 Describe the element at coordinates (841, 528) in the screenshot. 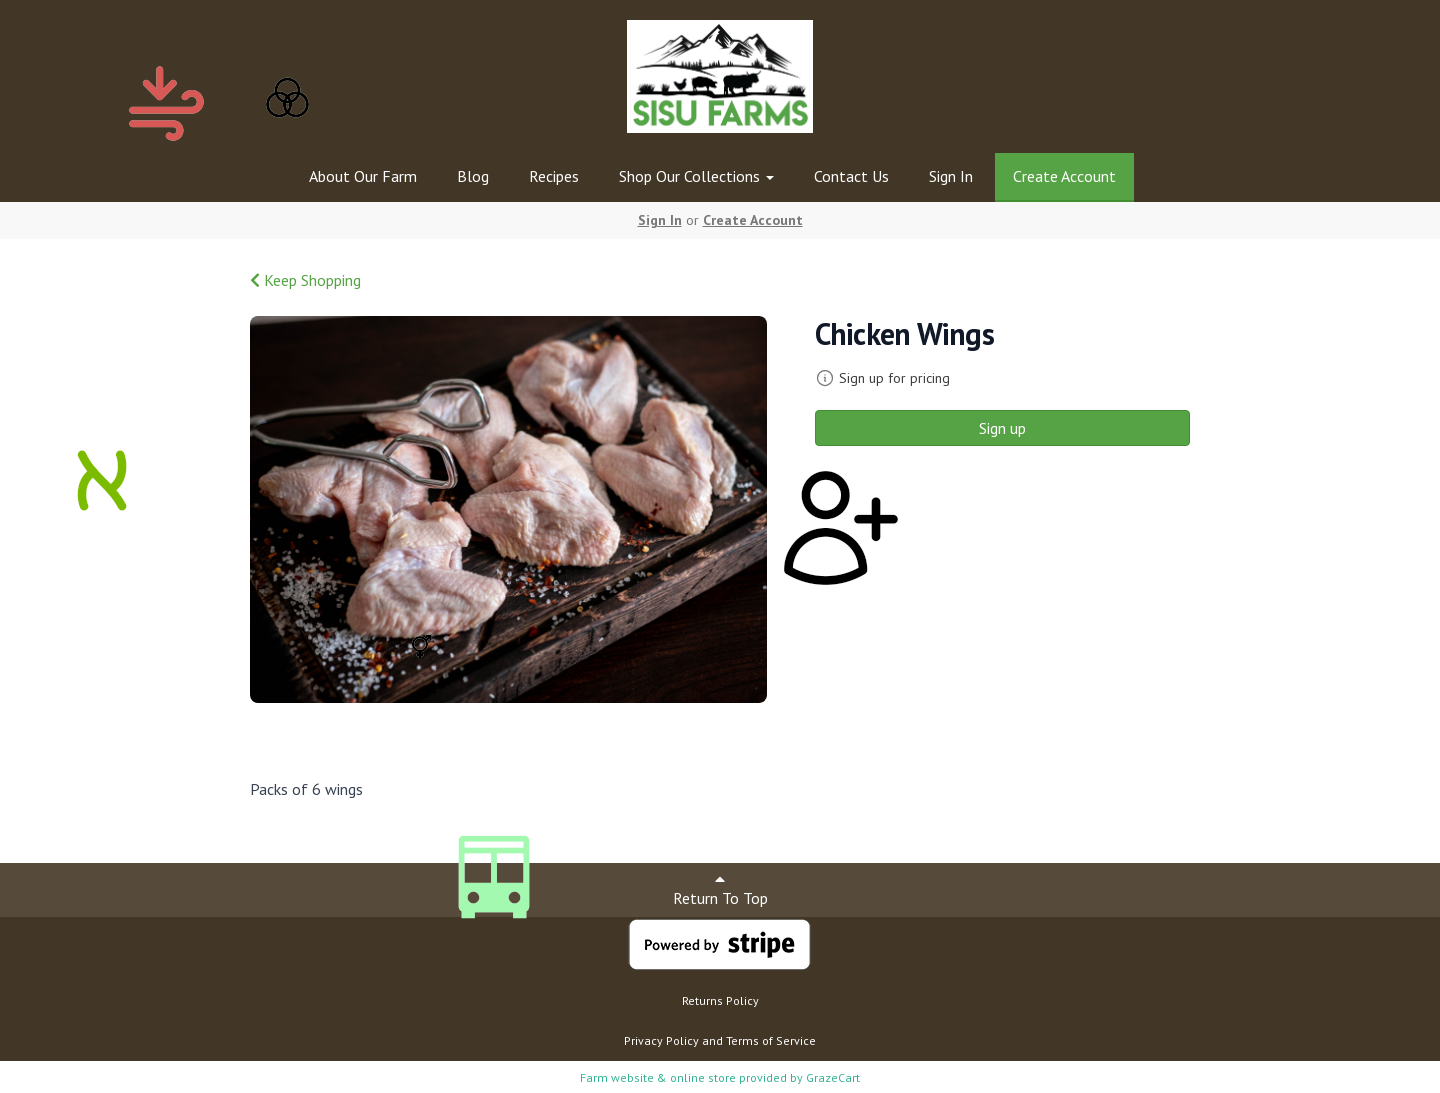

I see `add a new contact or friend` at that location.